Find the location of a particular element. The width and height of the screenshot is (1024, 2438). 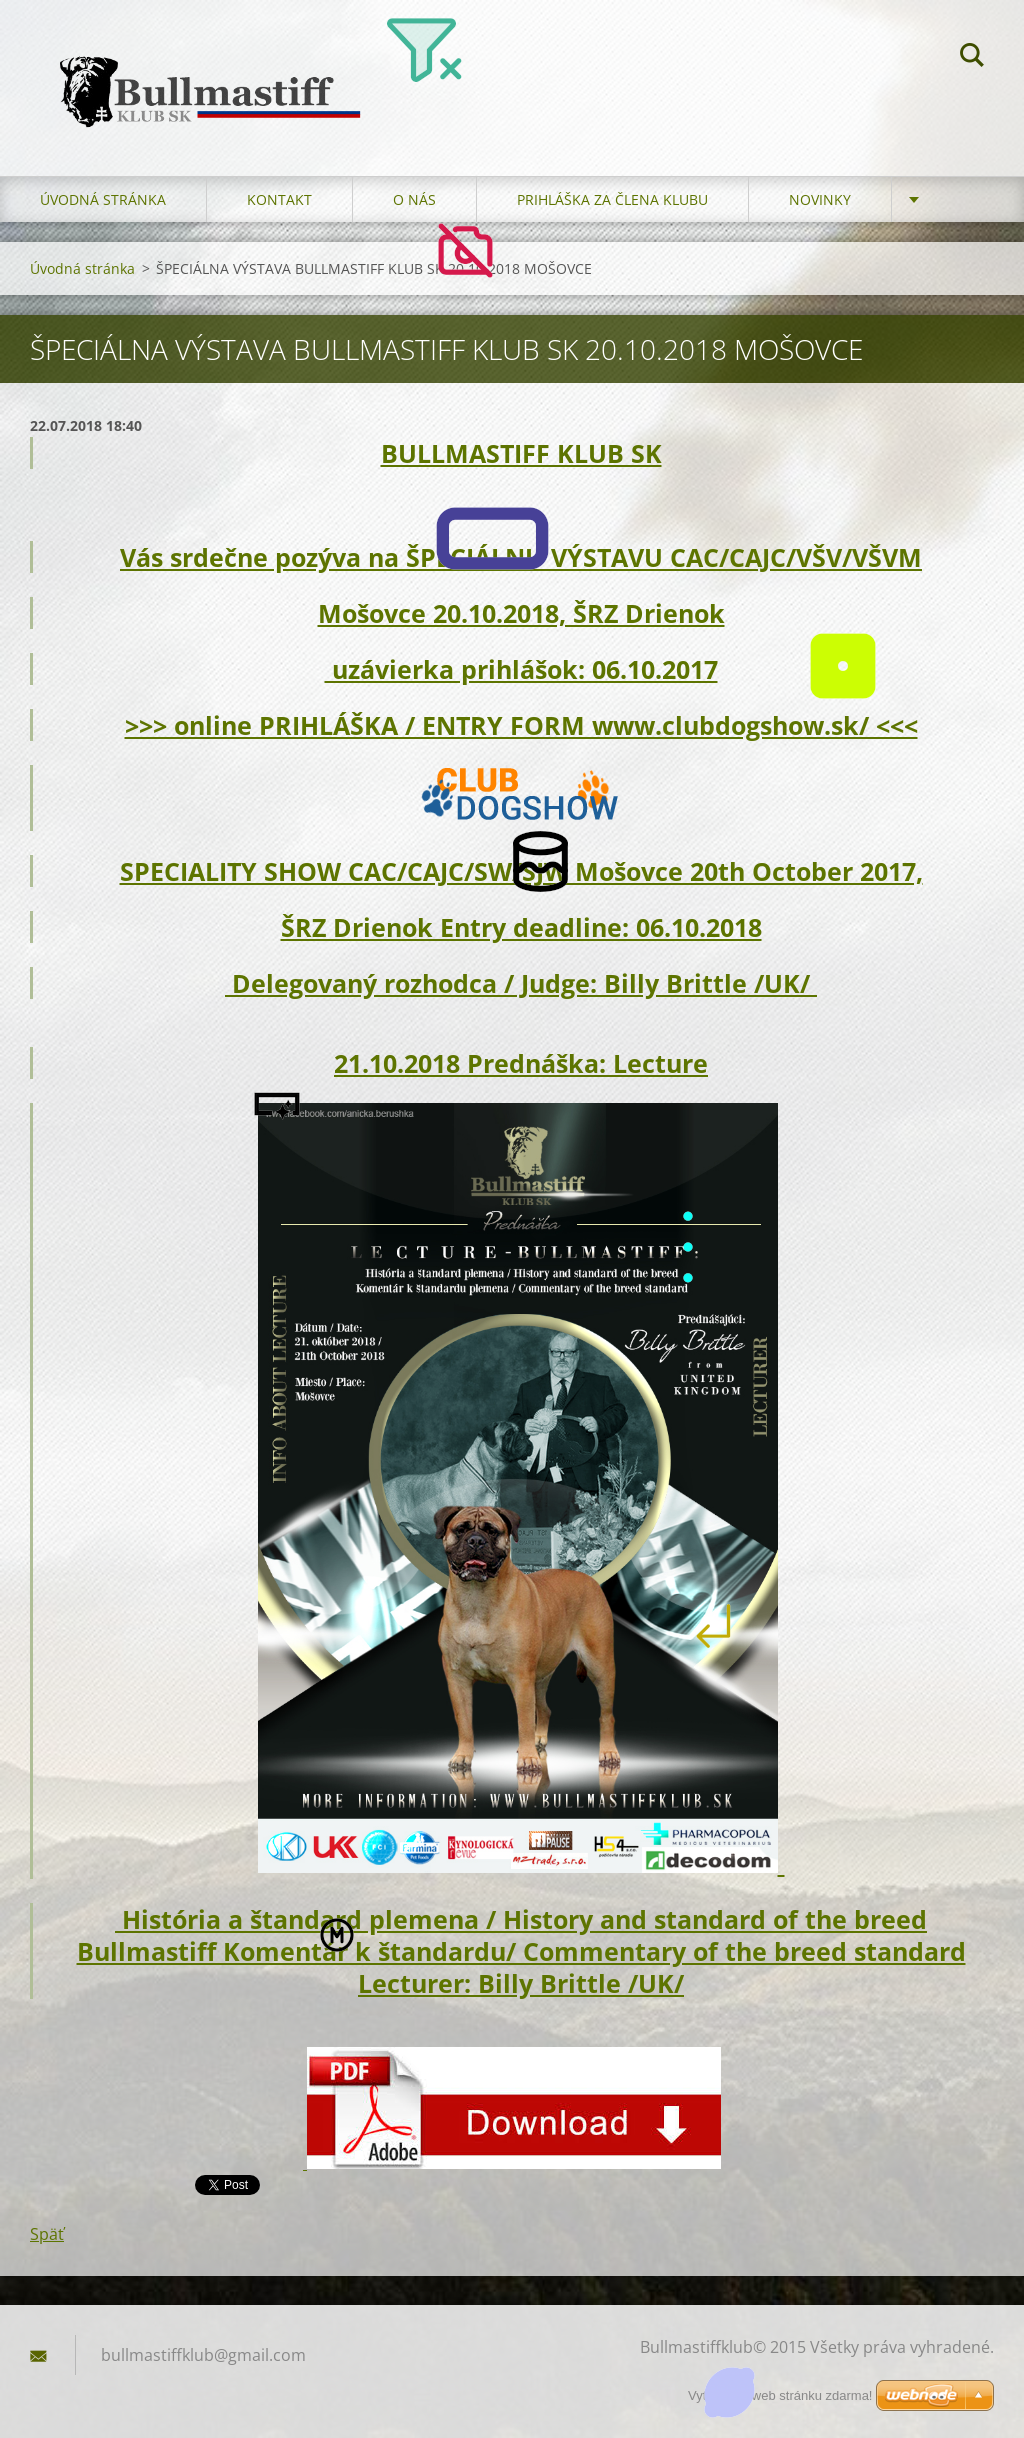

indicates citrus or lemon flavor is located at coordinates (729, 2392).